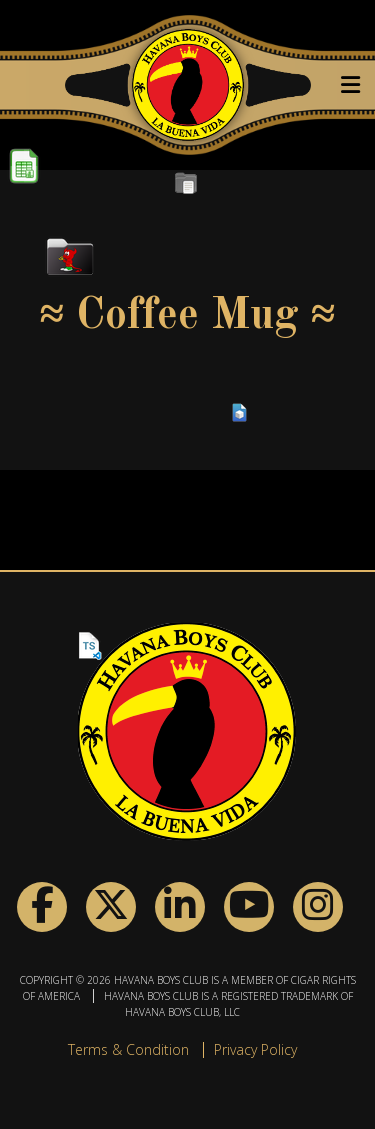 The image size is (375, 1129). I want to click on open a libreoffice calc spreadsheet file, so click(24, 166).